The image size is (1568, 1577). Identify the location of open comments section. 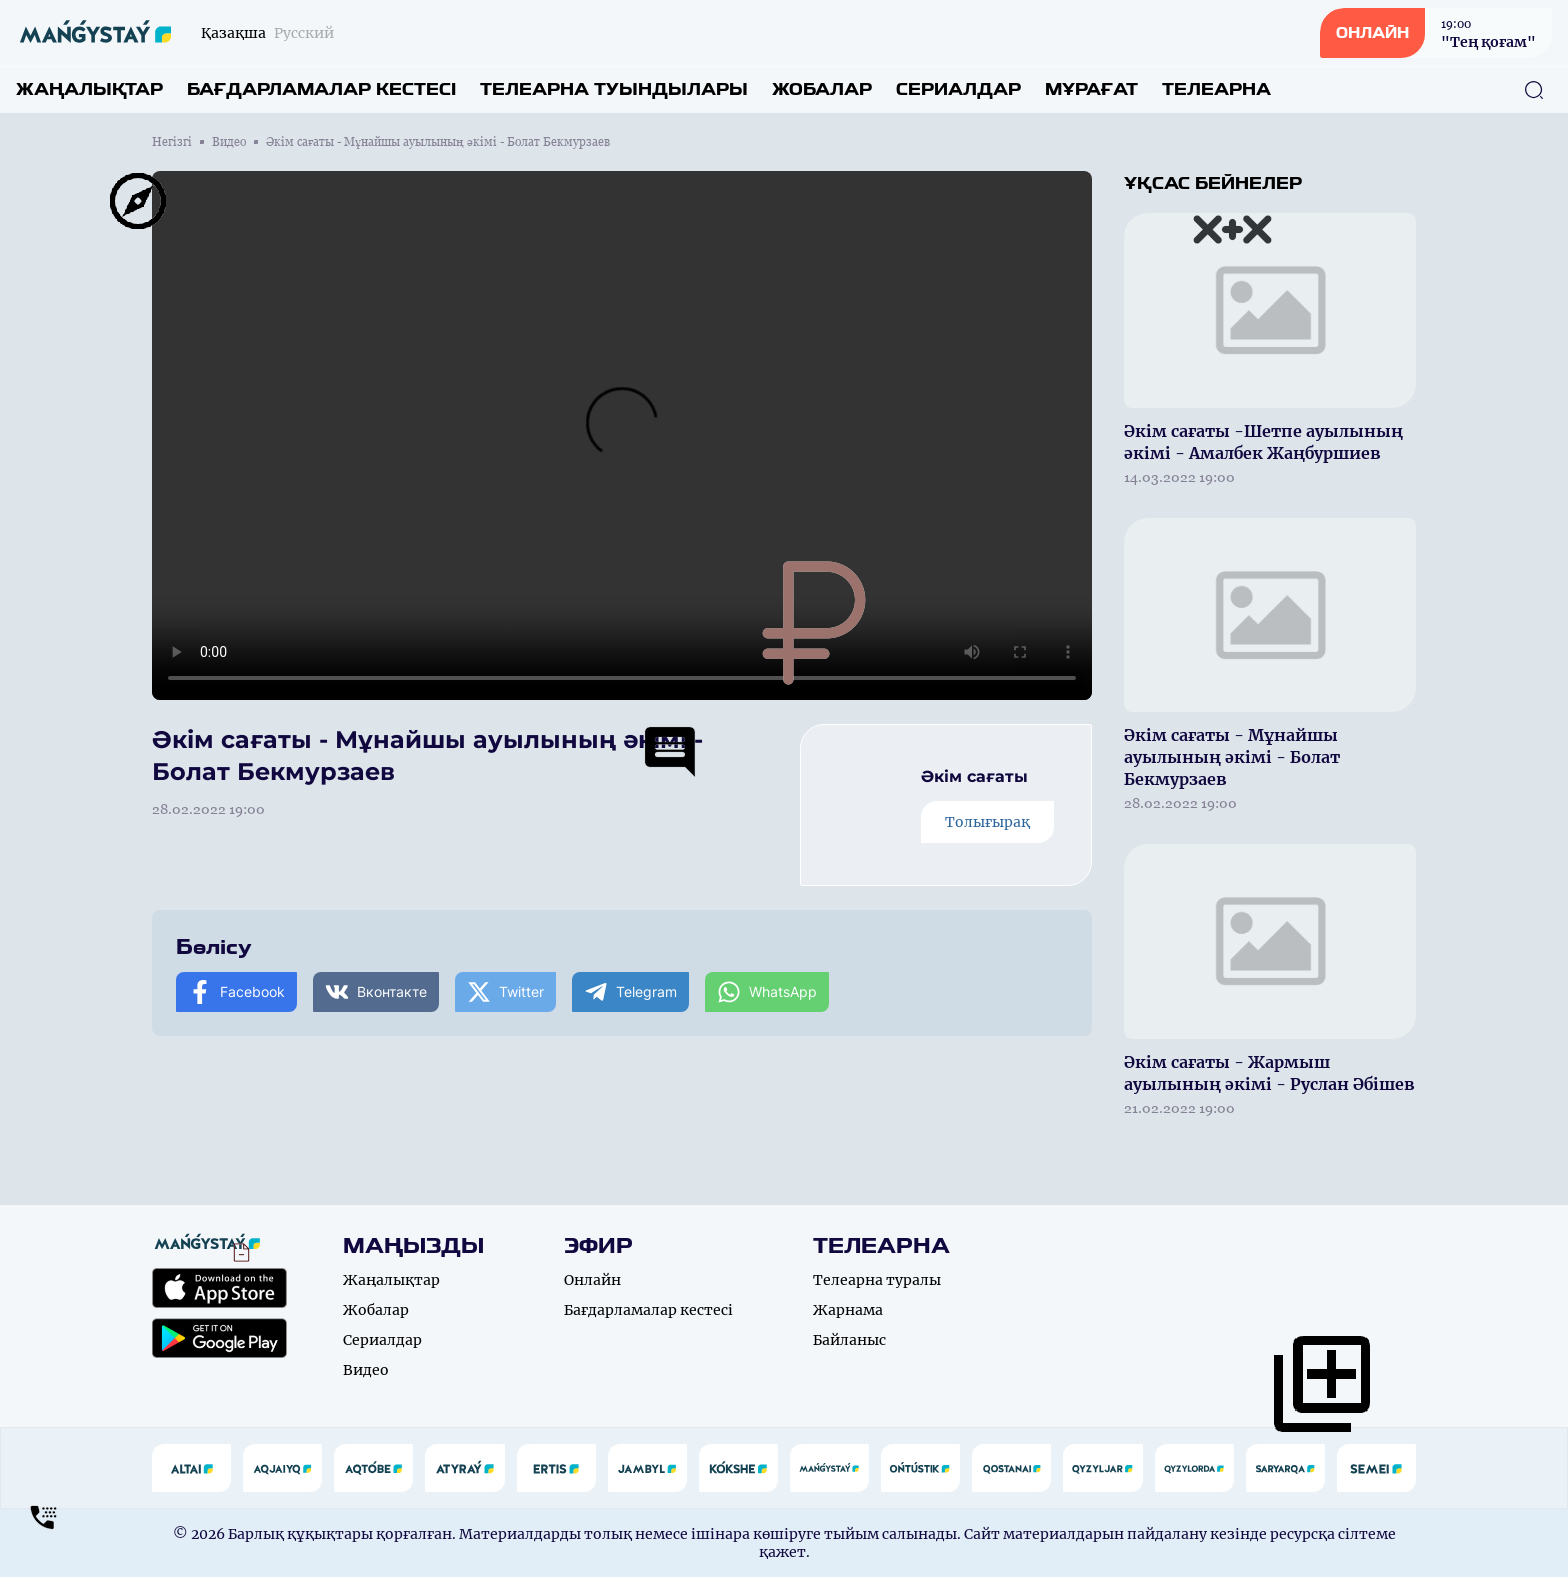
(670, 752).